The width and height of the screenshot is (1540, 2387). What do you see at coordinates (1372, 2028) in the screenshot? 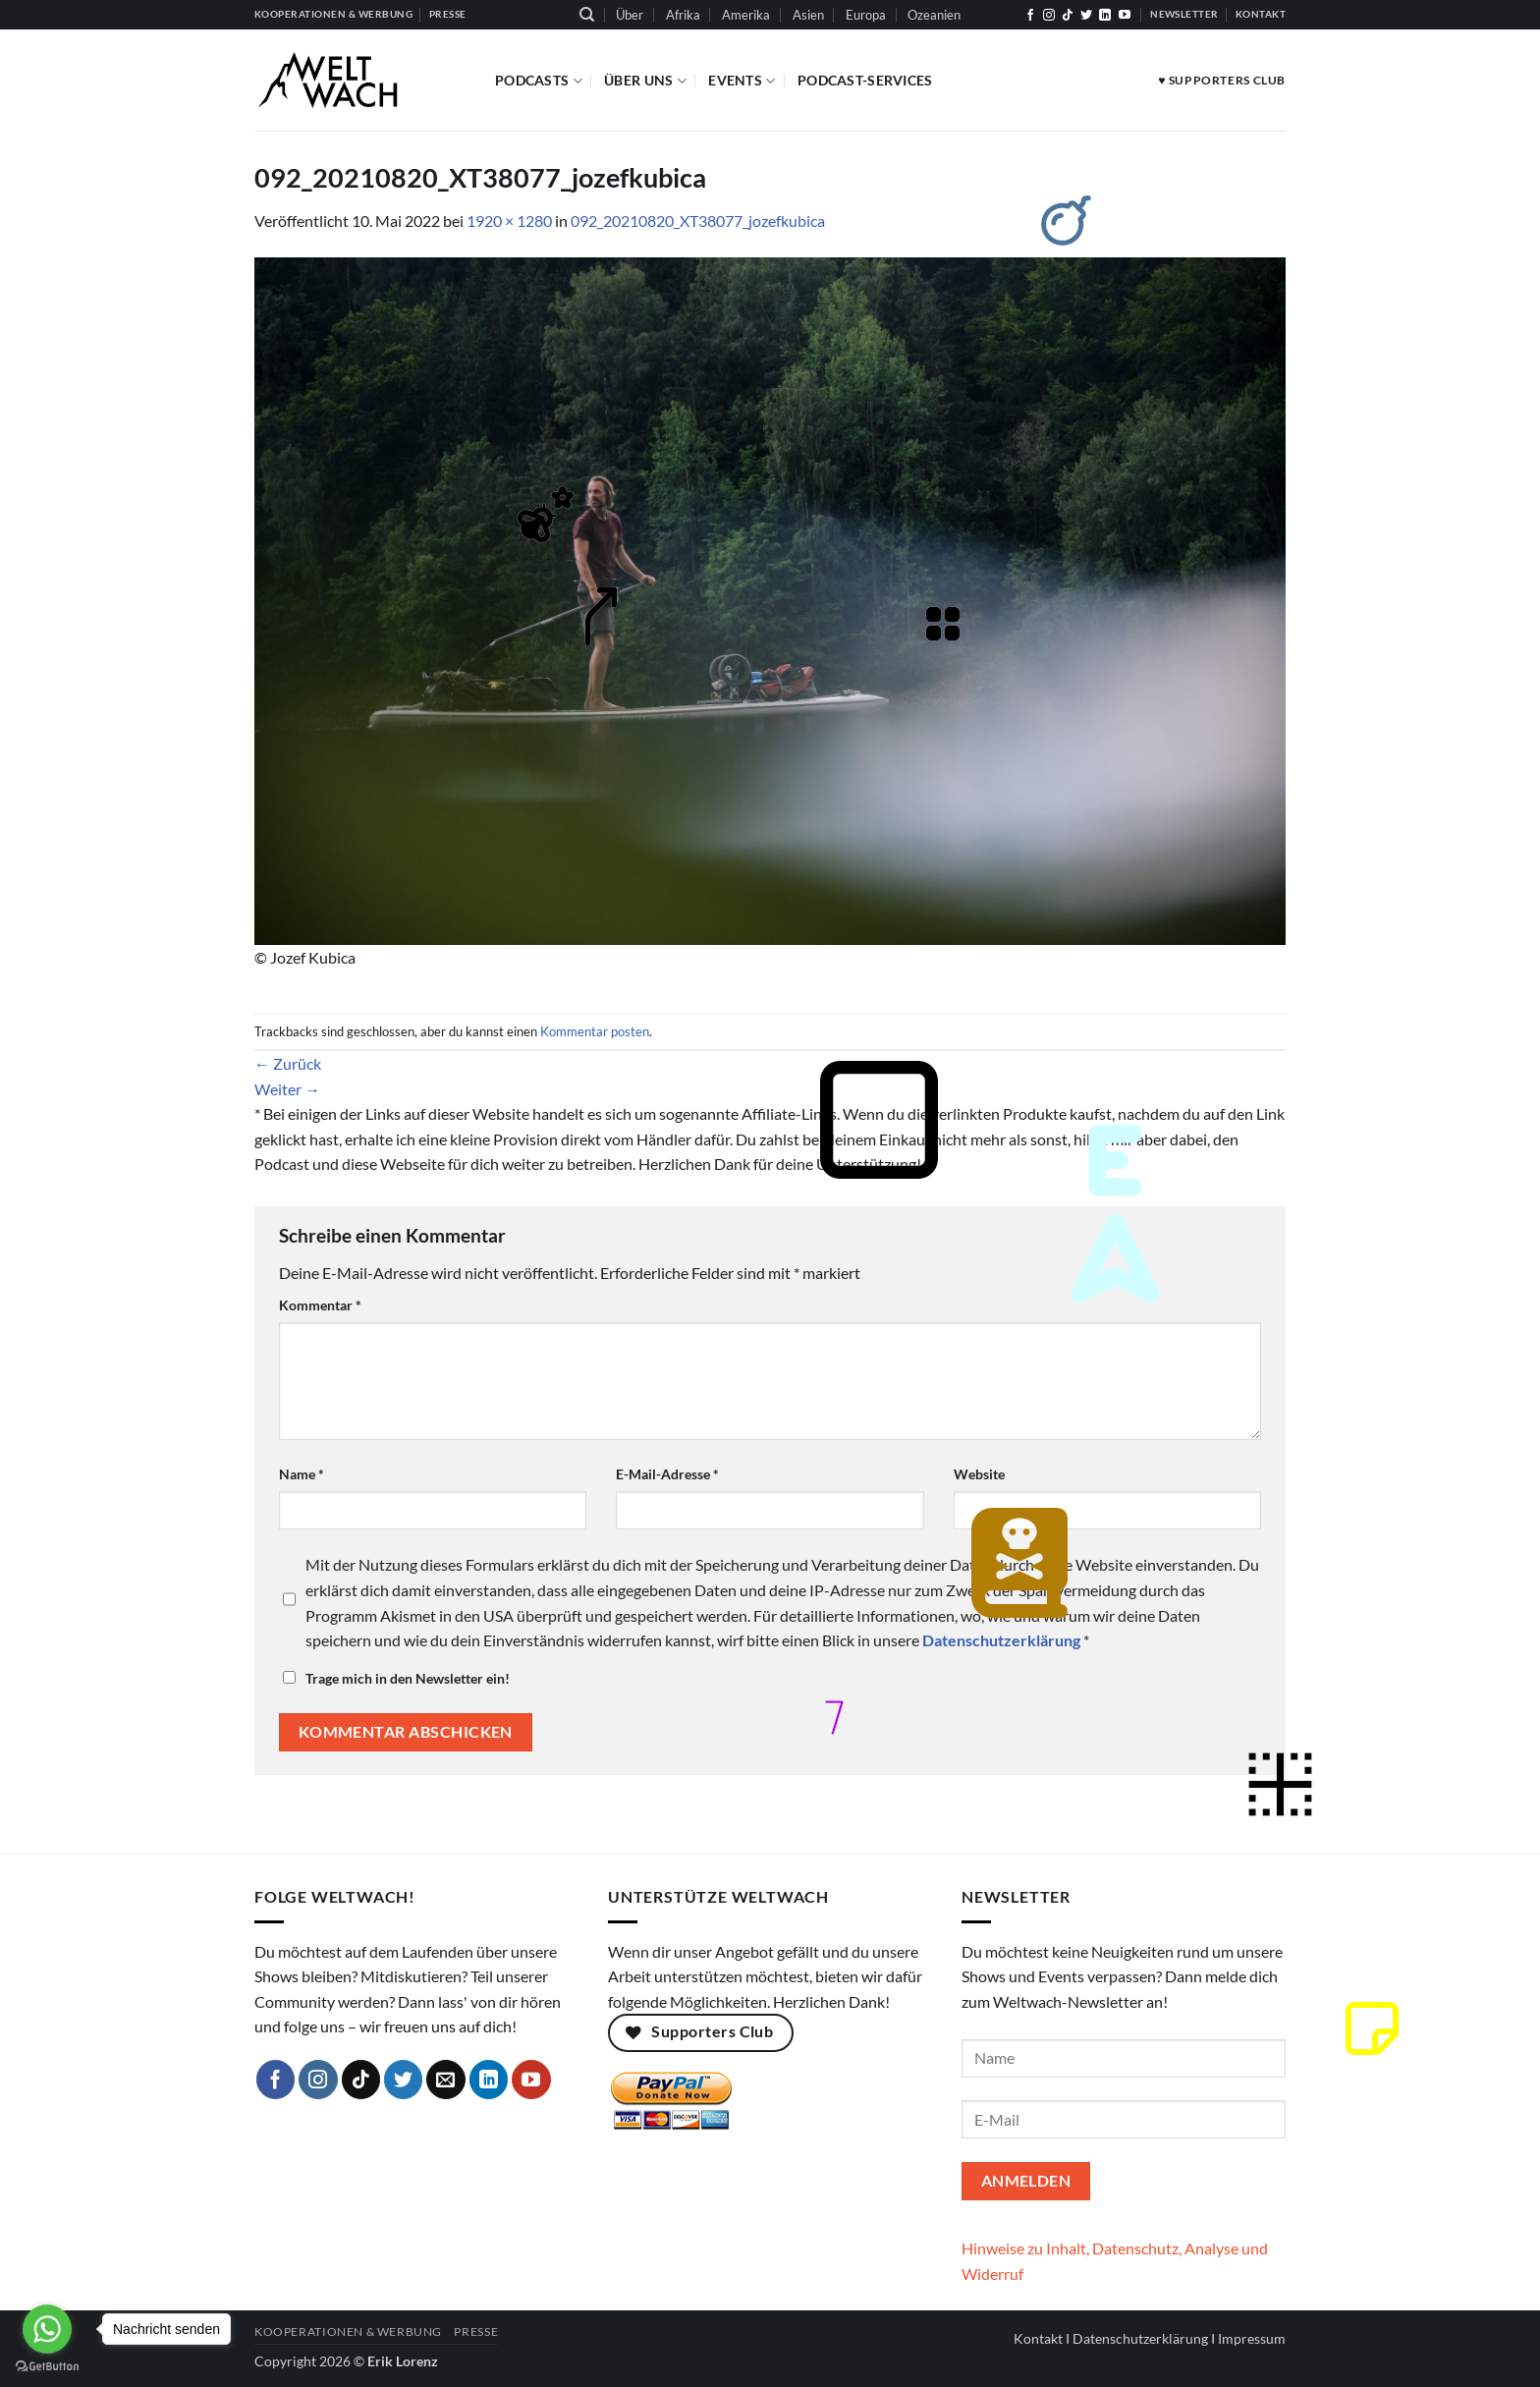
I see `add a sticker to your message` at bounding box center [1372, 2028].